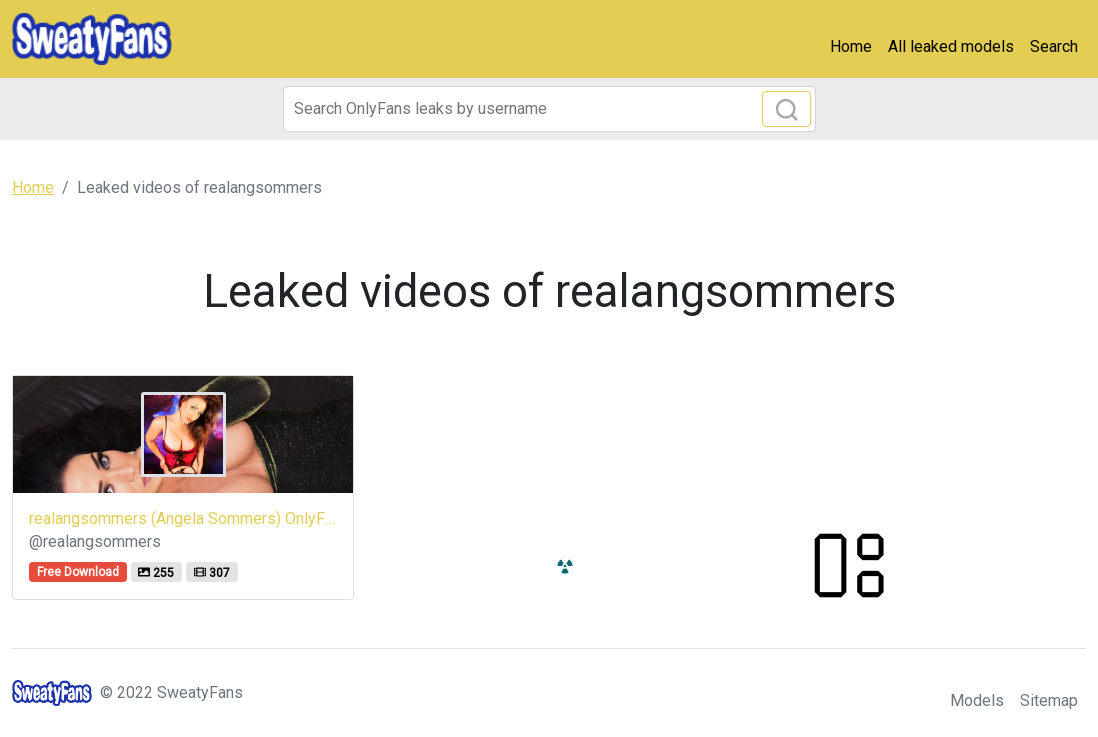  What do you see at coordinates (846, 565) in the screenshot?
I see `toggle editor layout view` at bounding box center [846, 565].